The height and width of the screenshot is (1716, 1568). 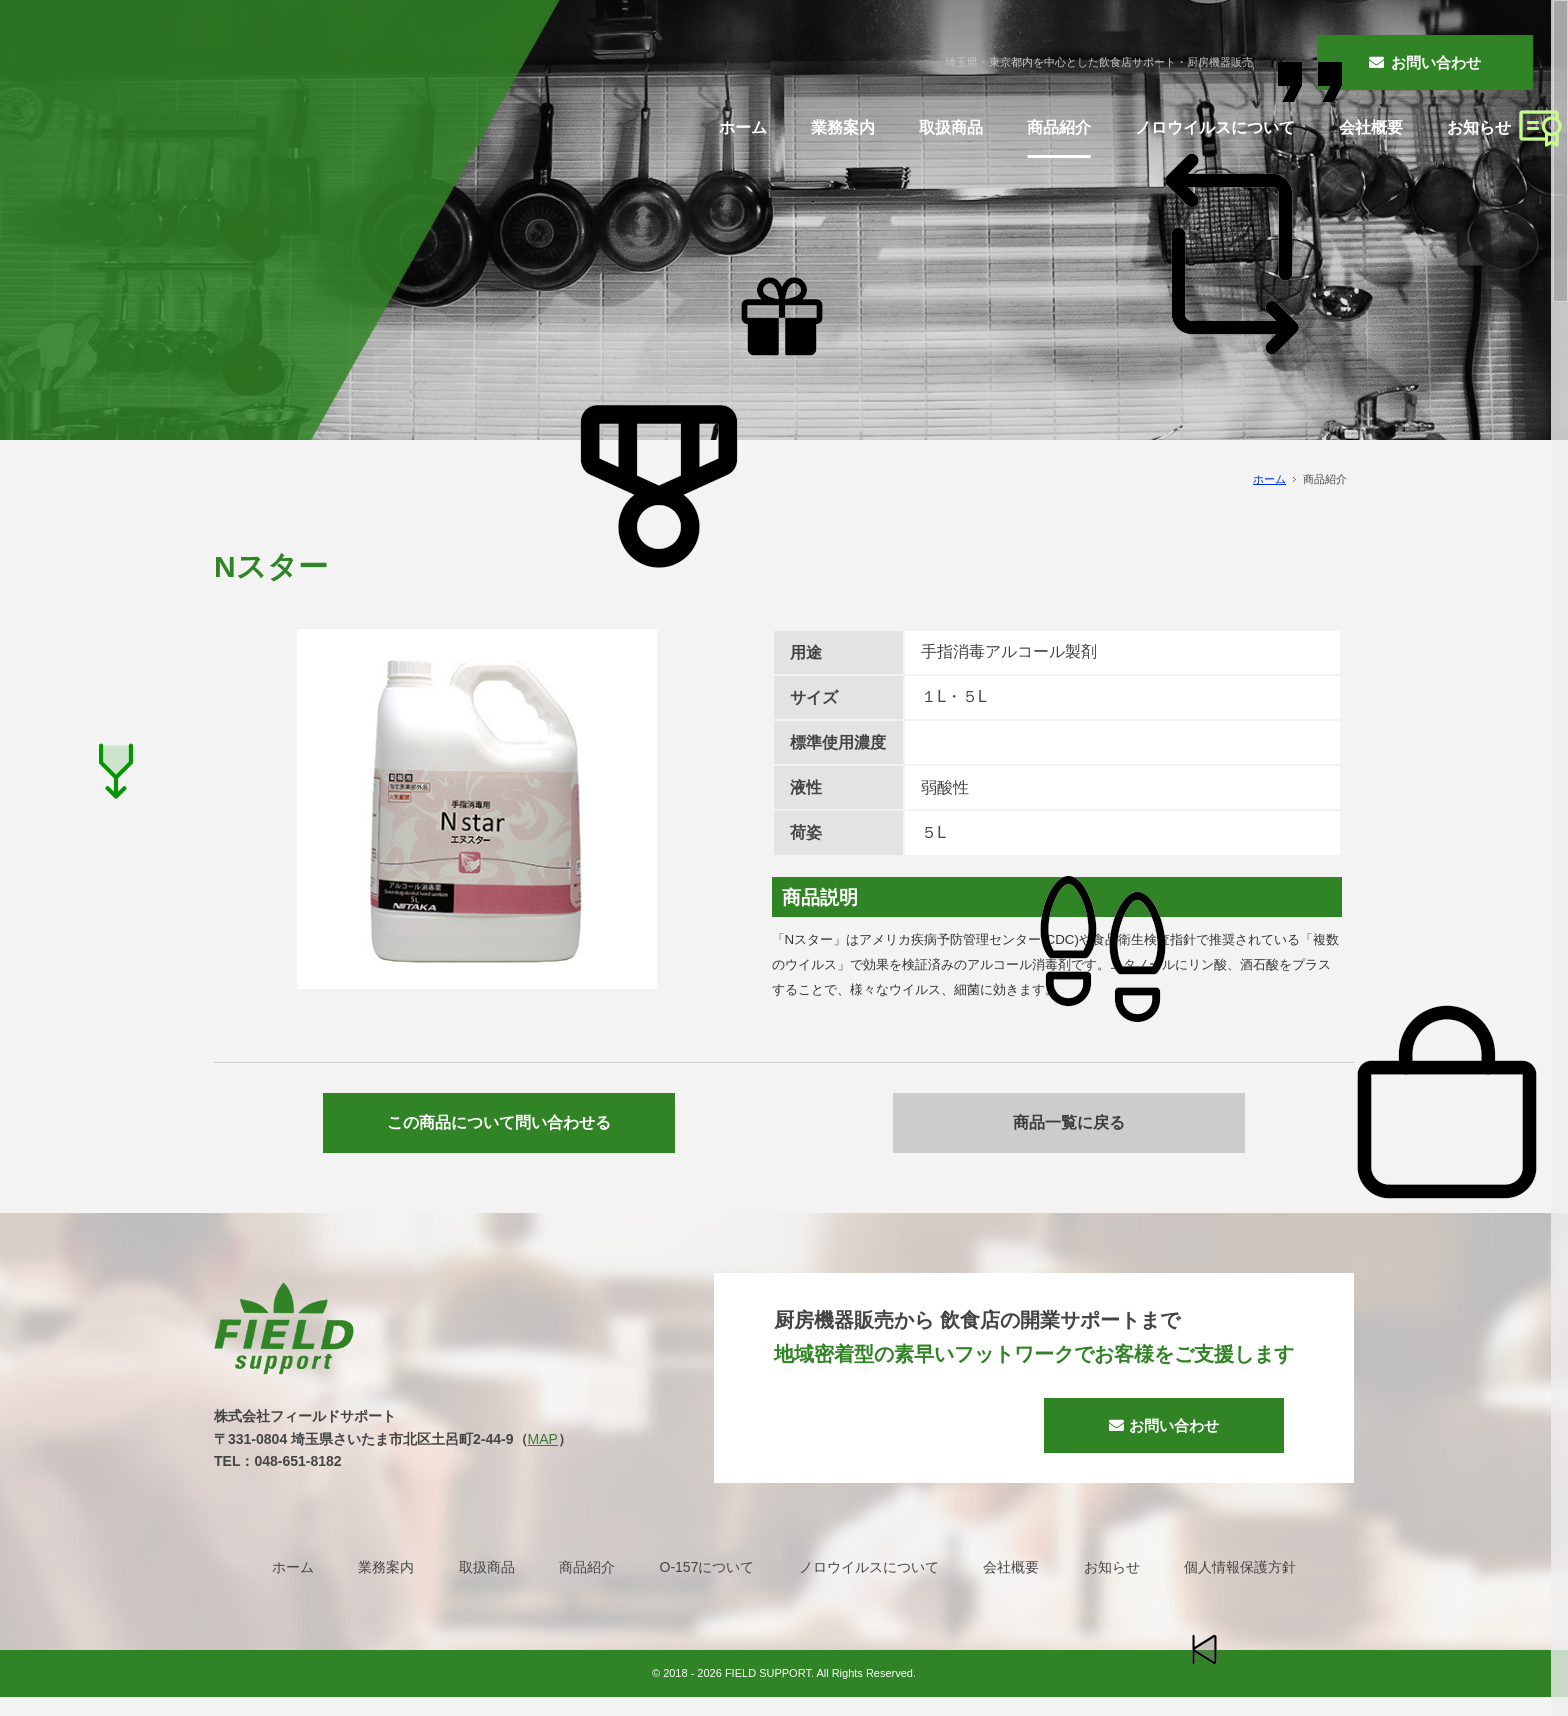 What do you see at coordinates (782, 321) in the screenshot?
I see `view or redeem a gift` at bounding box center [782, 321].